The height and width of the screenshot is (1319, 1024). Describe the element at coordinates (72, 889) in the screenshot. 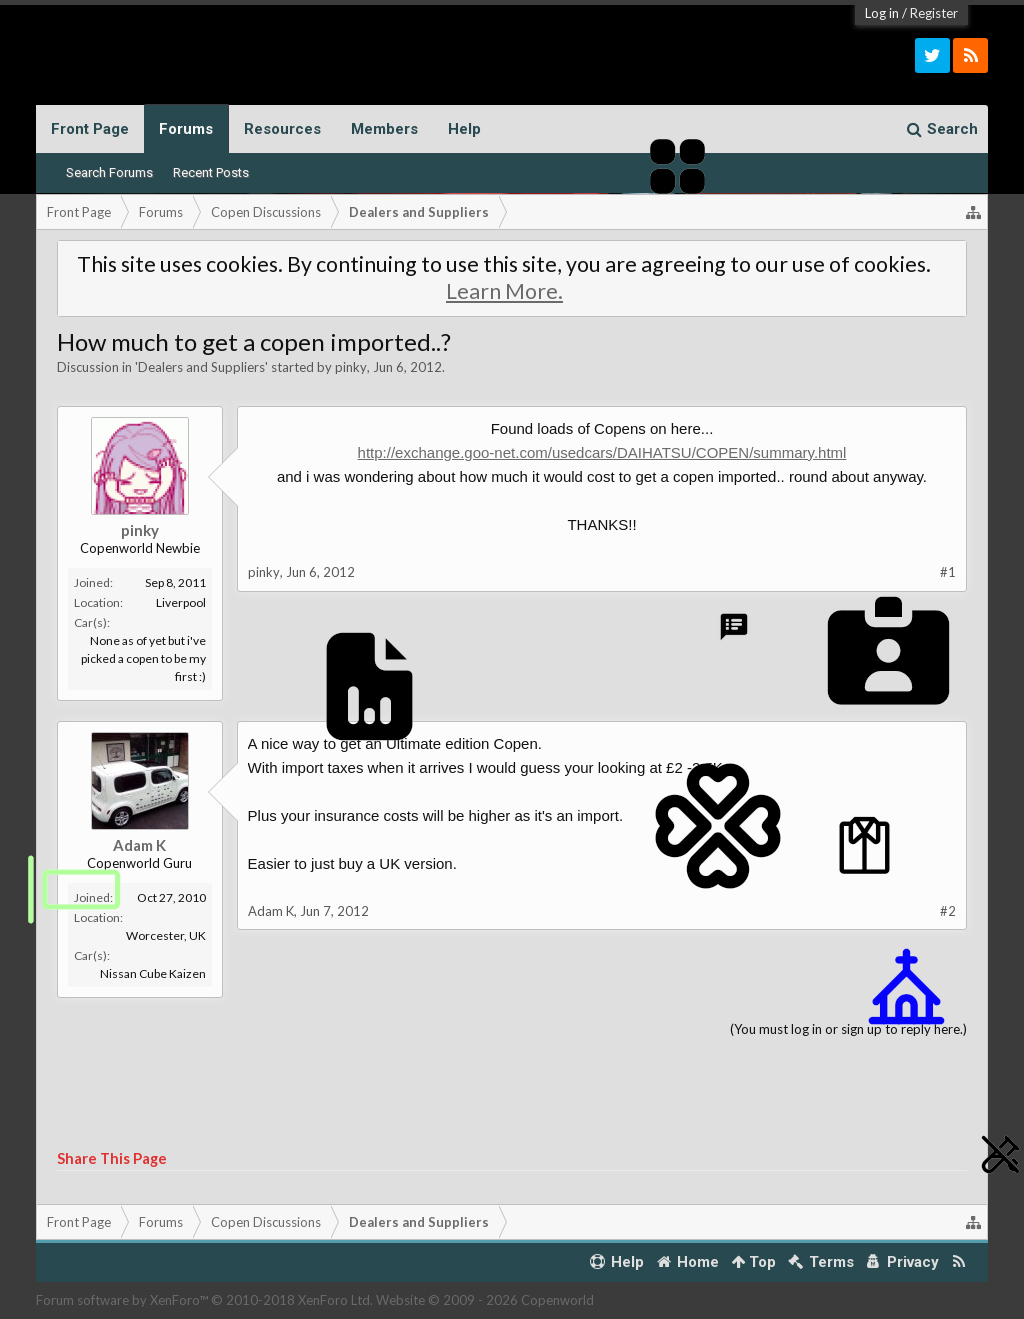

I see `align text or content to the left` at that location.